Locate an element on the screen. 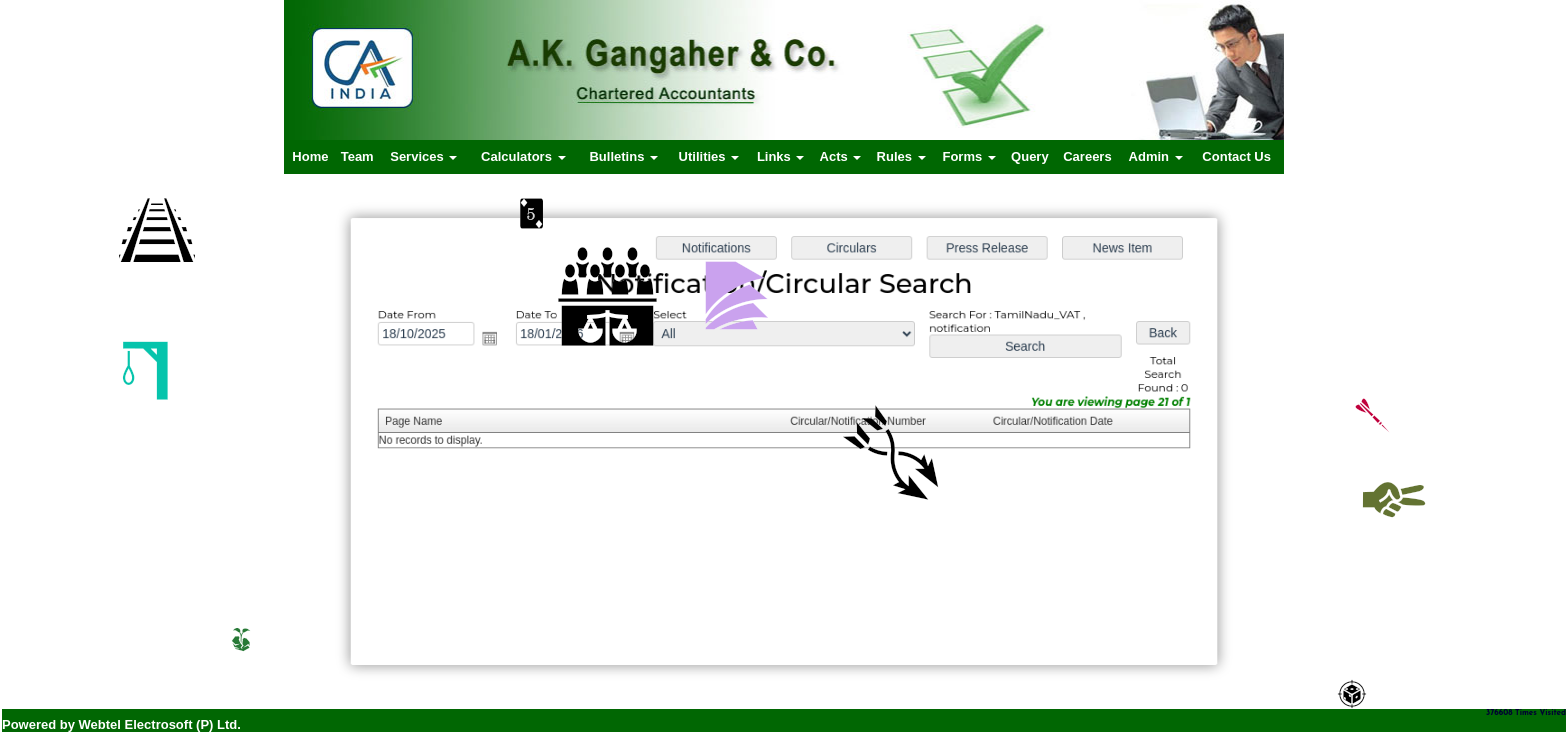 The height and width of the screenshot is (732, 1568). hangman game or word guessing puzzle is located at coordinates (144, 370).